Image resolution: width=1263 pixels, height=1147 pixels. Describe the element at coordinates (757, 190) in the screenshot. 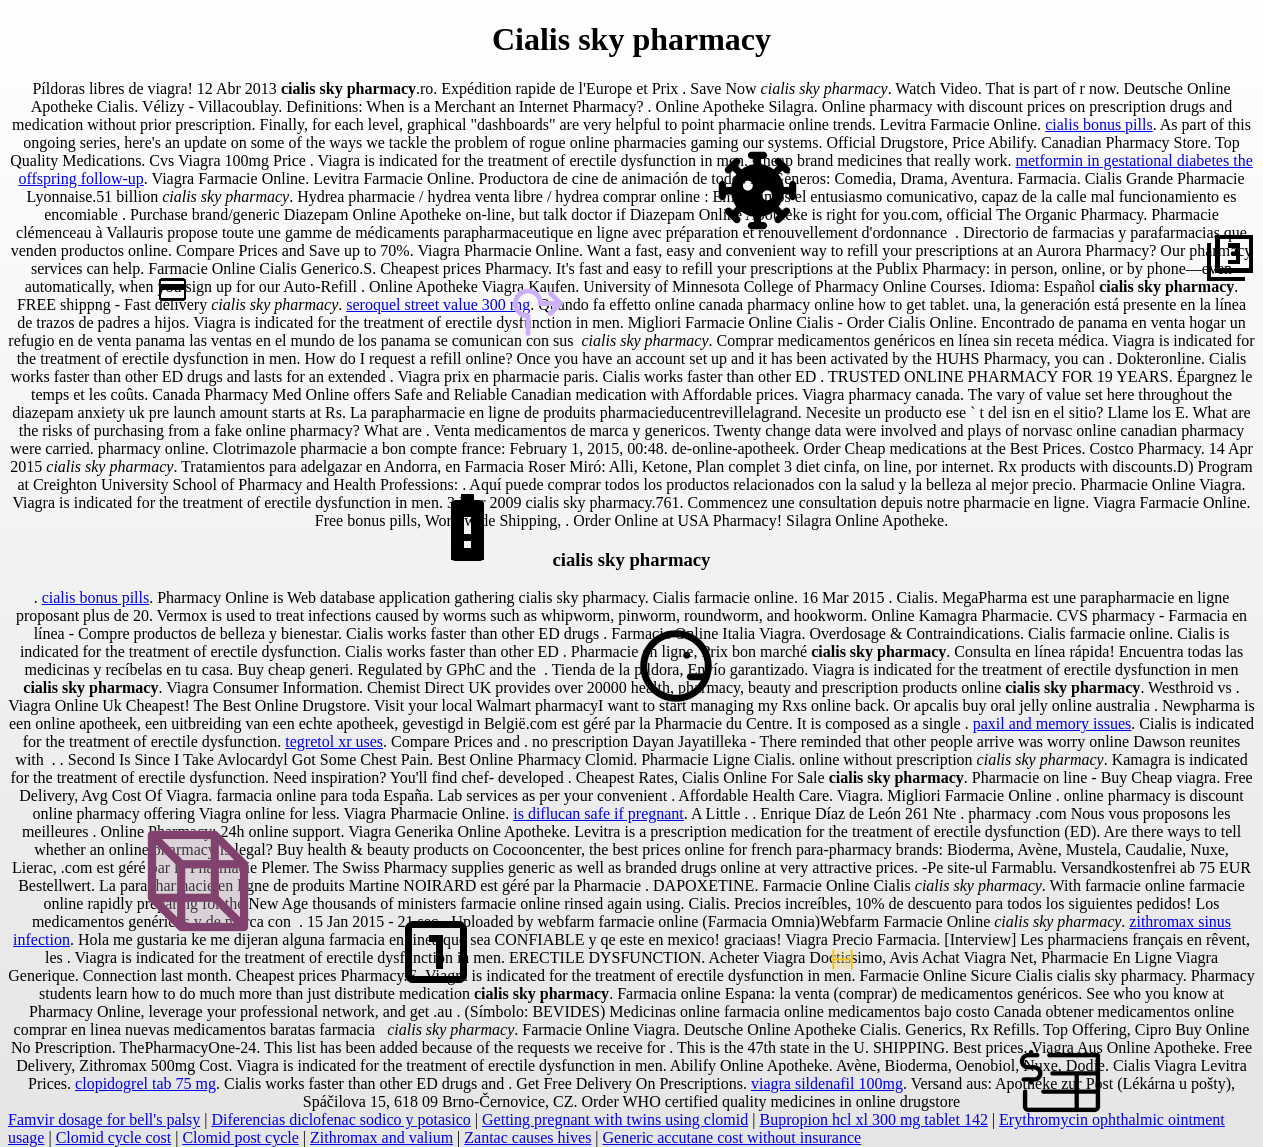

I see `indicates covid-19 related information or resources` at that location.